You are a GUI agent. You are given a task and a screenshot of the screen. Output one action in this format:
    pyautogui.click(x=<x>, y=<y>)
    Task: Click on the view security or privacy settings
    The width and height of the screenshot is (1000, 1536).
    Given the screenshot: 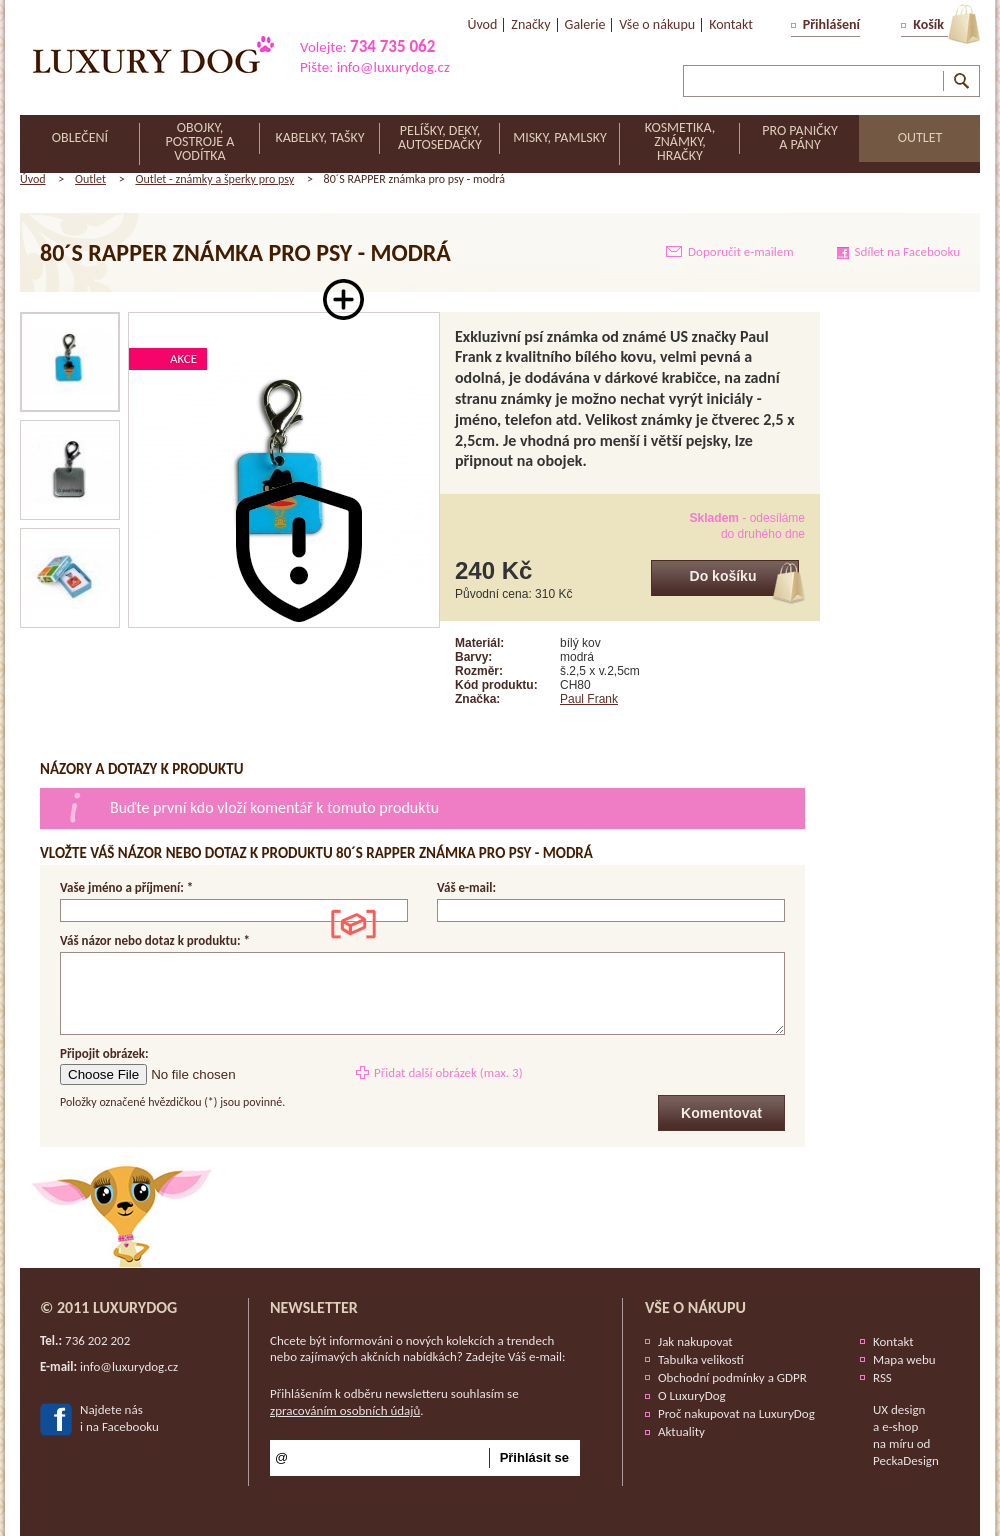 What is the action you would take?
    pyautogui.click(x=299, y=553)
    